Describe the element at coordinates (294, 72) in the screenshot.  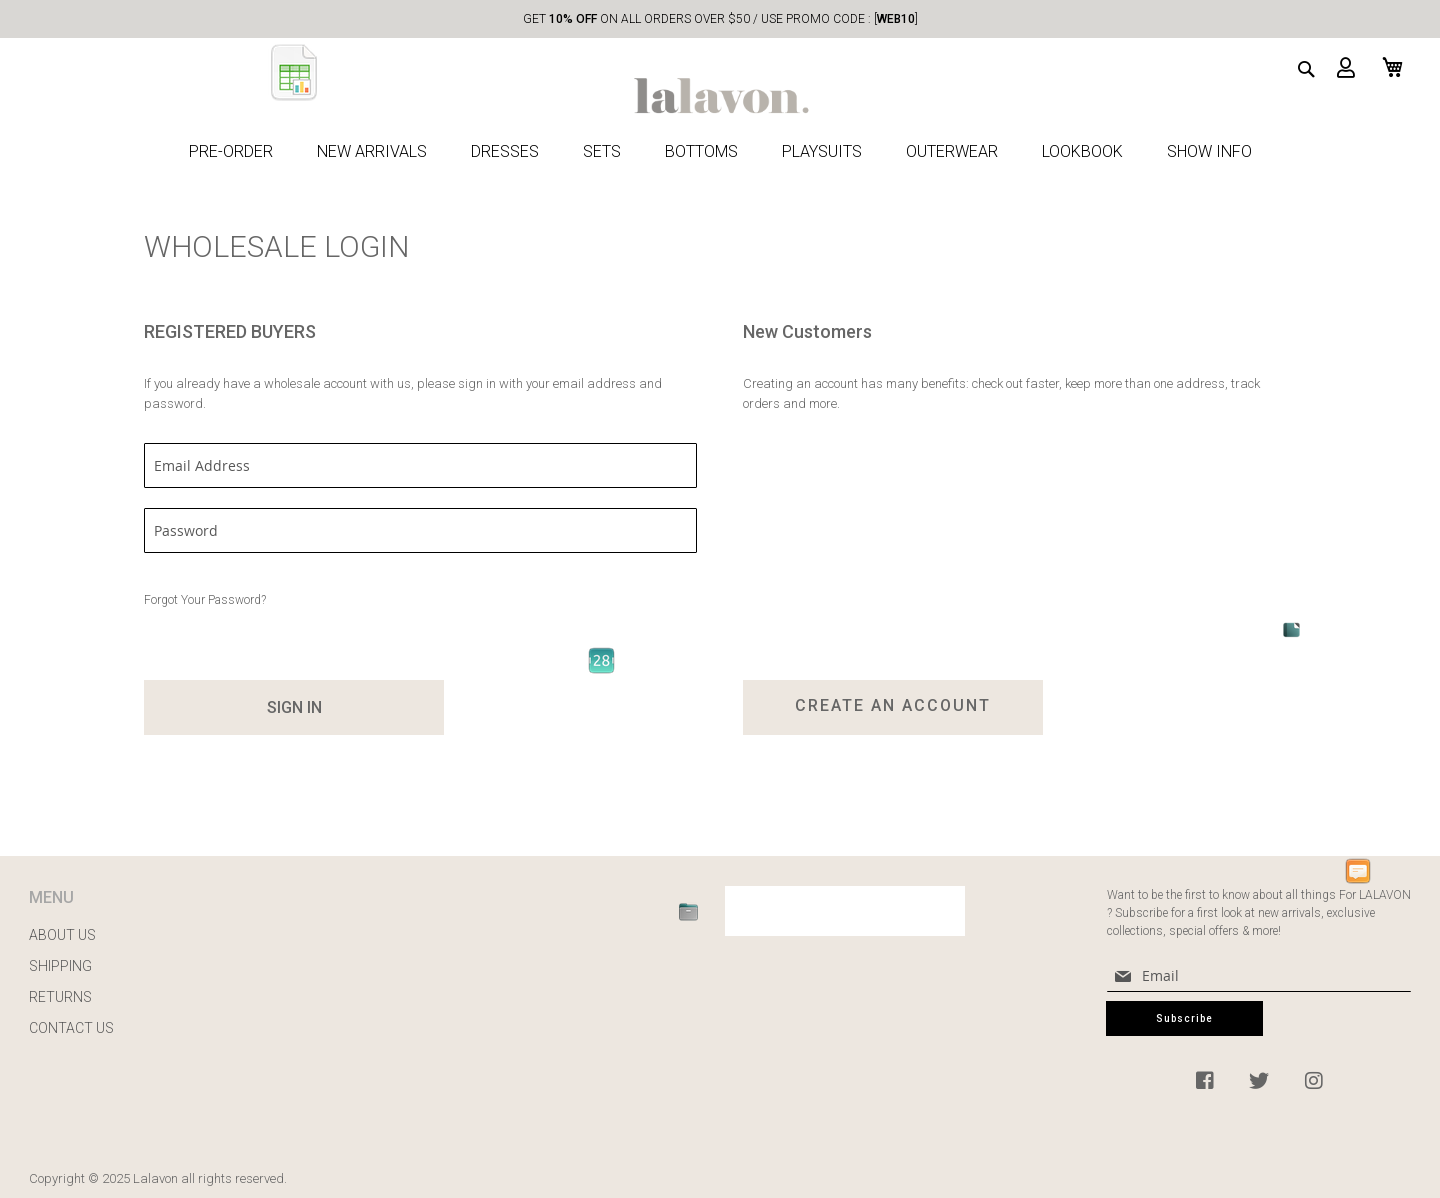
I see `open a spreadsheet file` at that location.